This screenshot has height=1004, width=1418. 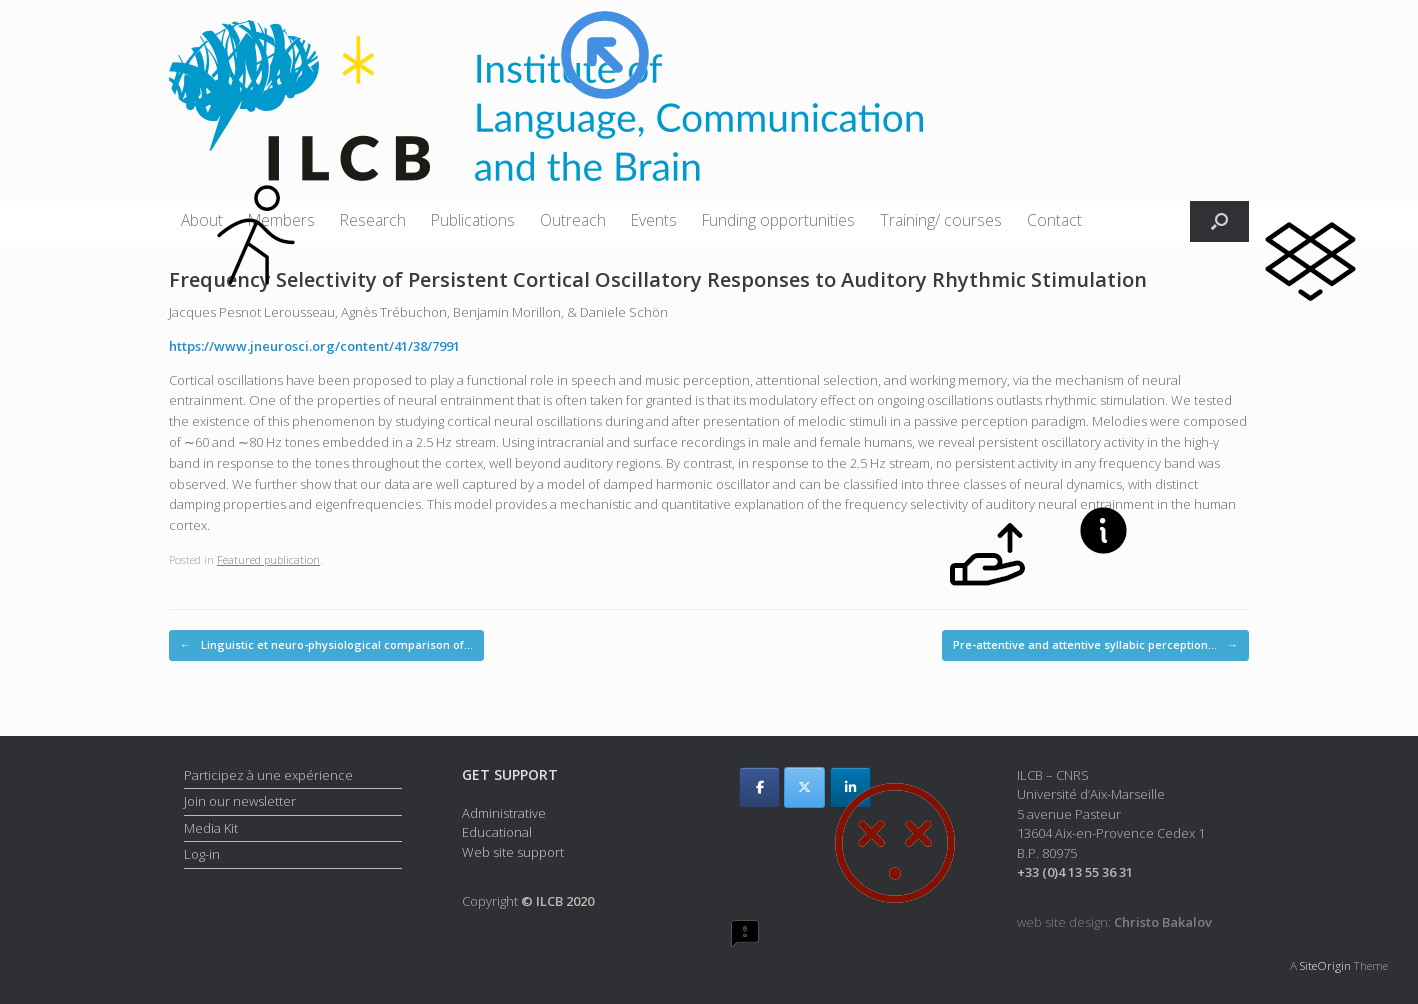 What do you see at coordinates (895, 843) in the screenshot?
I see `indicates an error or failed action` at bounding box center [895, 843].